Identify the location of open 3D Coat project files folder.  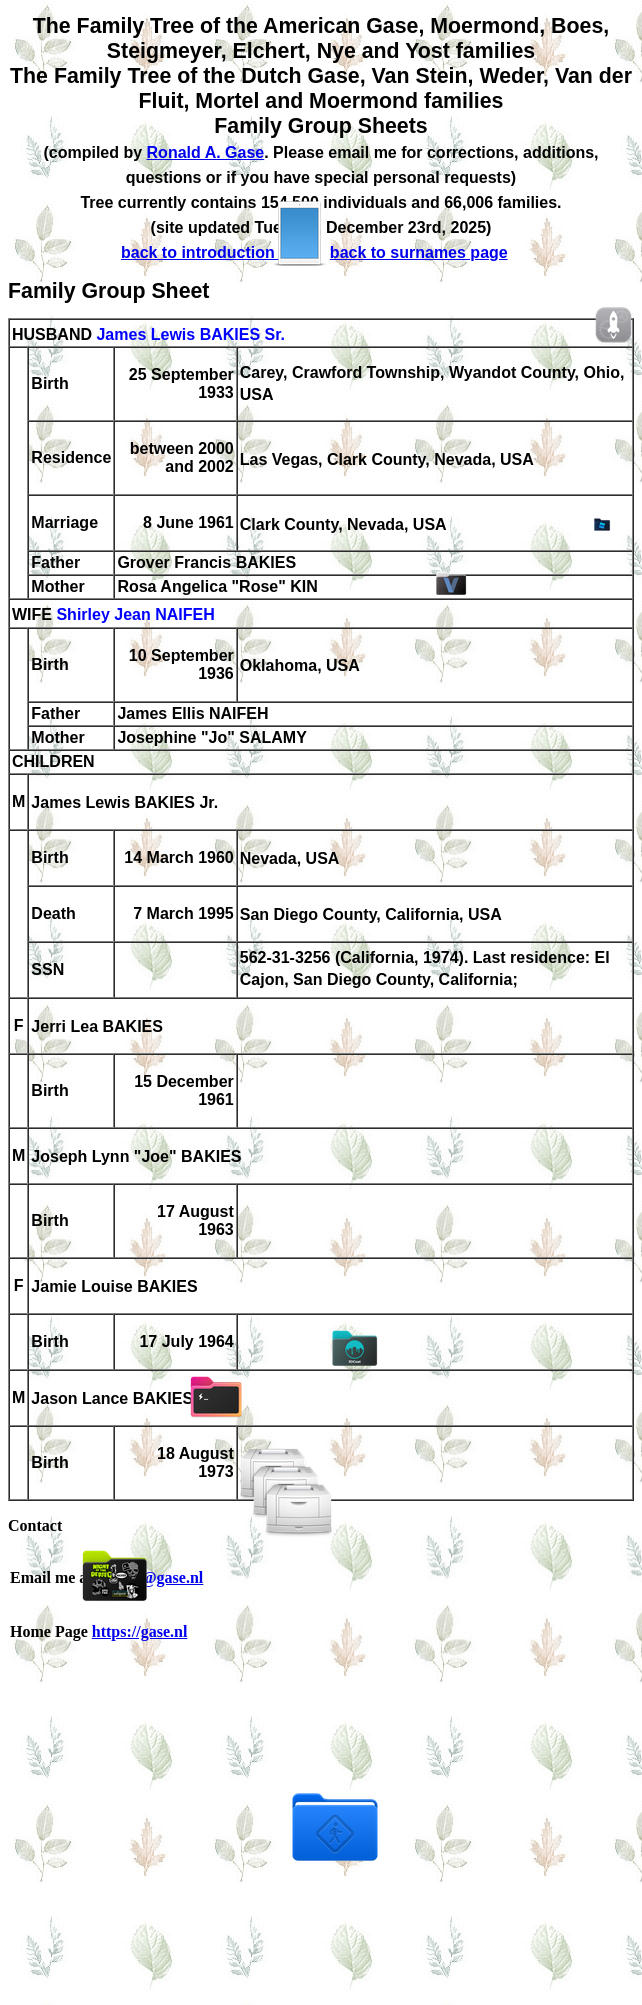
(354, 1349).